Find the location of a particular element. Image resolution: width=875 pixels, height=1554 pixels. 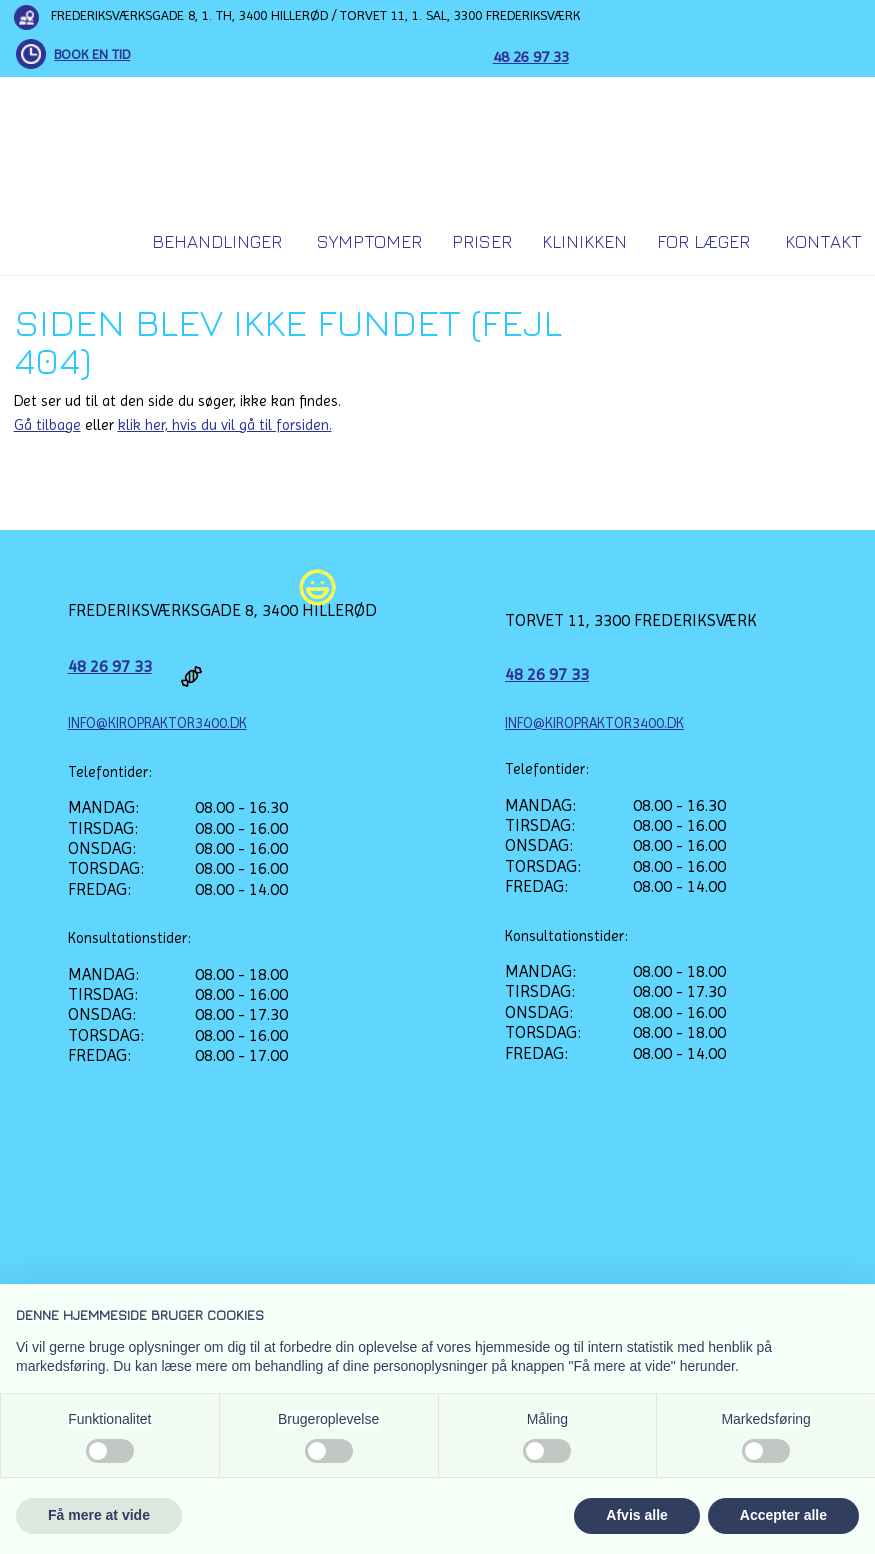

access candy crush or similar game is located at coordinates (191, 676).